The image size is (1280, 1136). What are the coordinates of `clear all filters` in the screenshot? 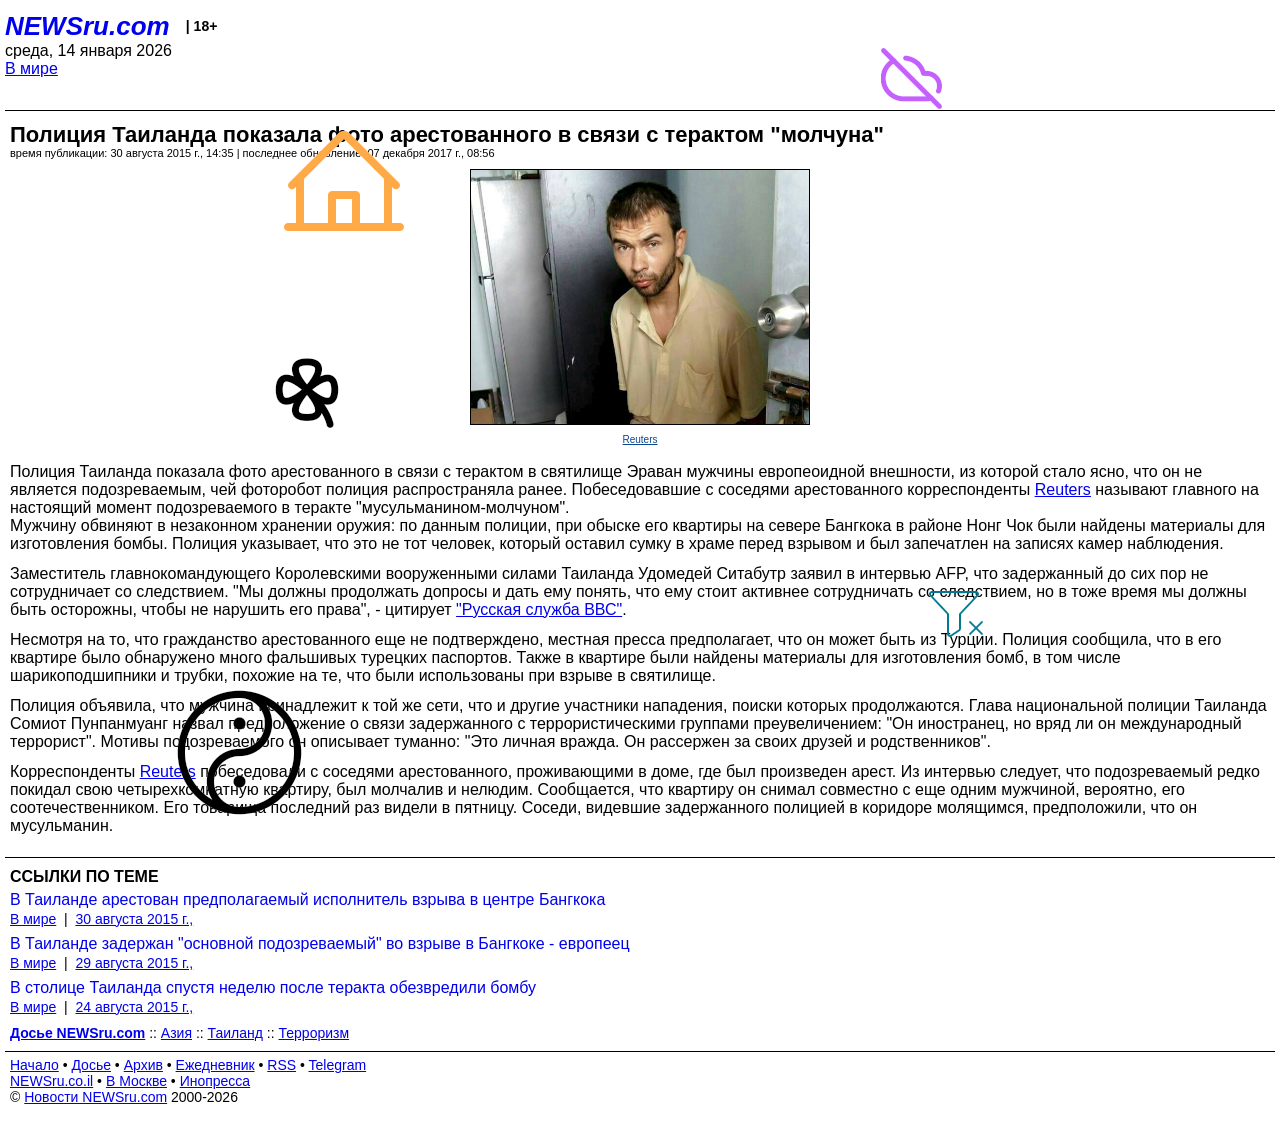 It's located at (954, 612).